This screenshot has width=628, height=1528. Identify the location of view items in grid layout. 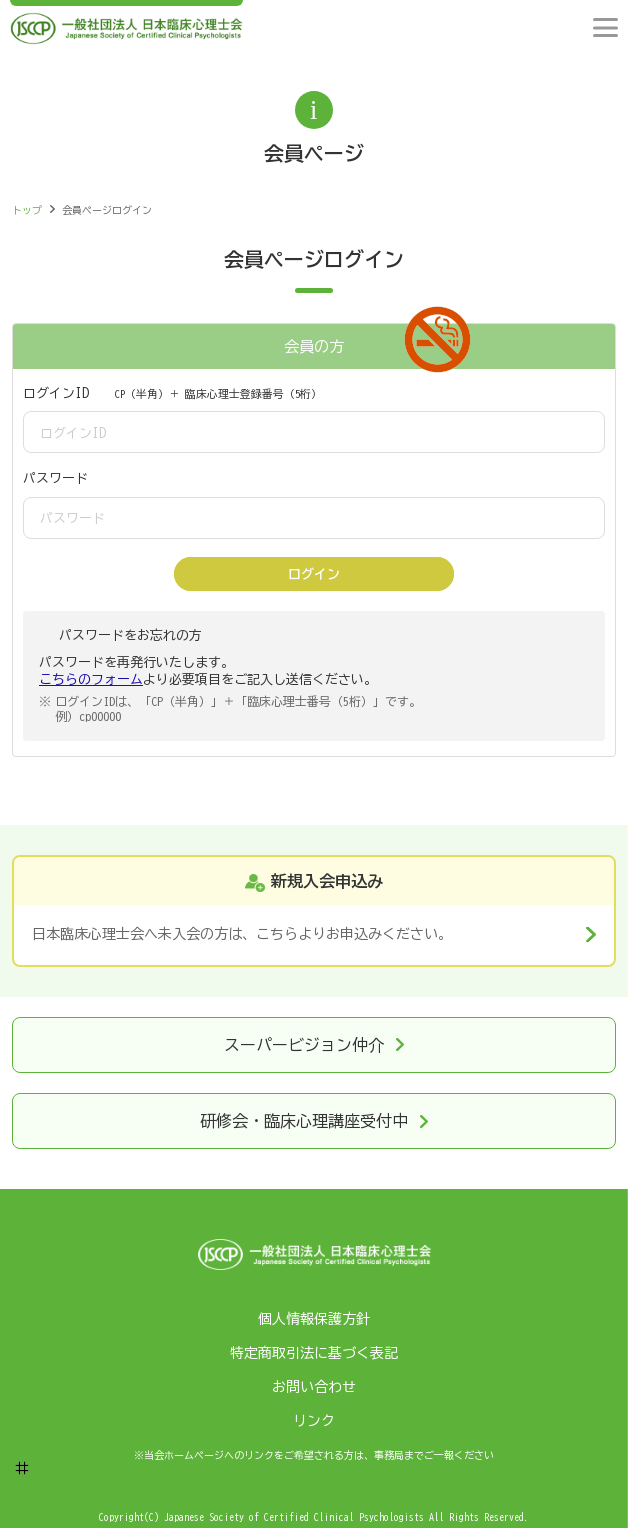
(22, 1468).